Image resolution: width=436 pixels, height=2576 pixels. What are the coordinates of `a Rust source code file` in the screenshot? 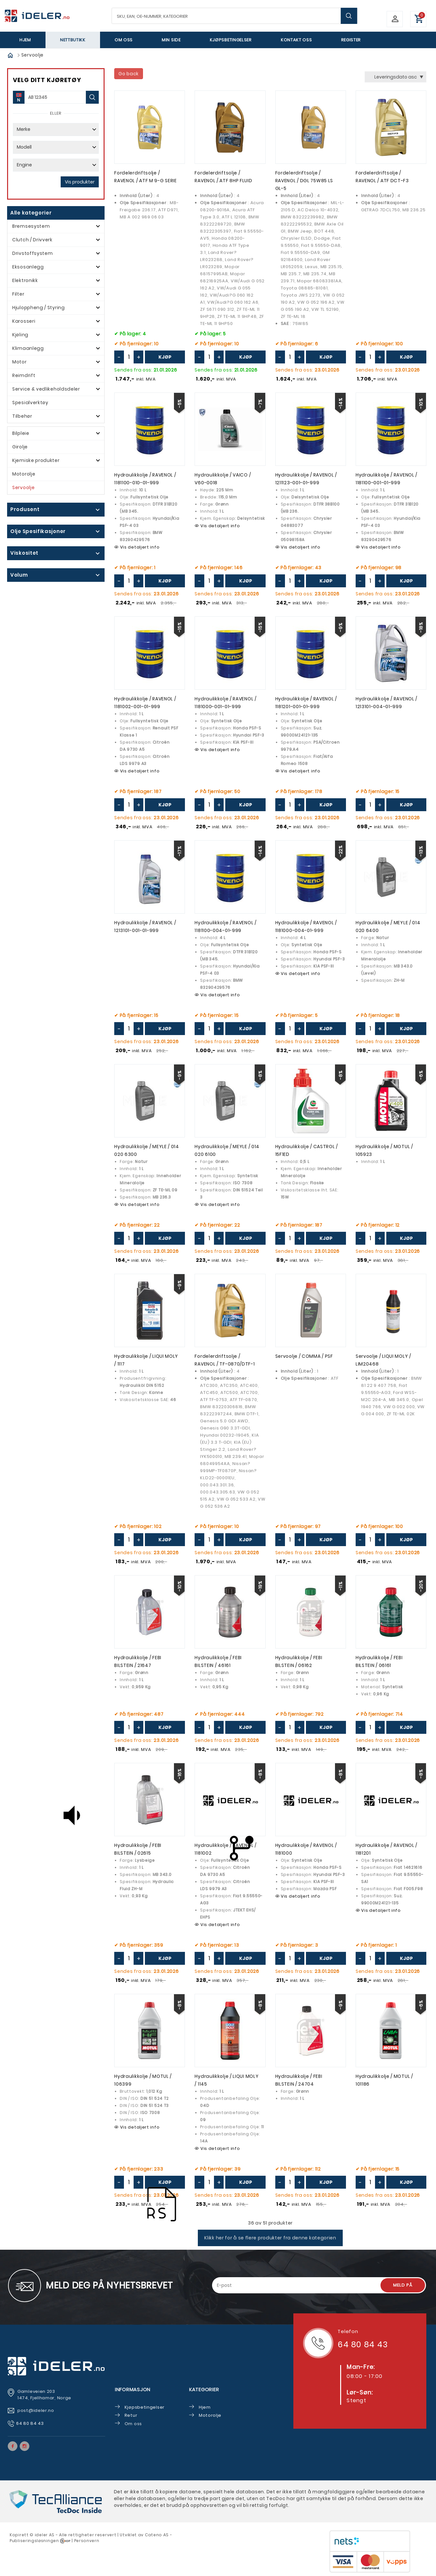 It's located at (162, 2204).